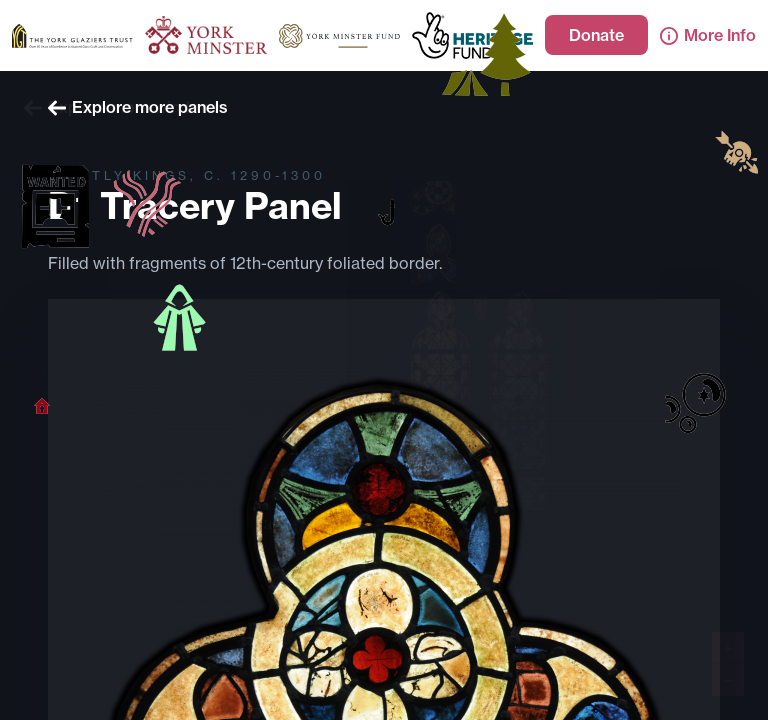  Describe the element at coordinates (42, 406) in the screenshot. I see `view player home base or headquarters` at that location.